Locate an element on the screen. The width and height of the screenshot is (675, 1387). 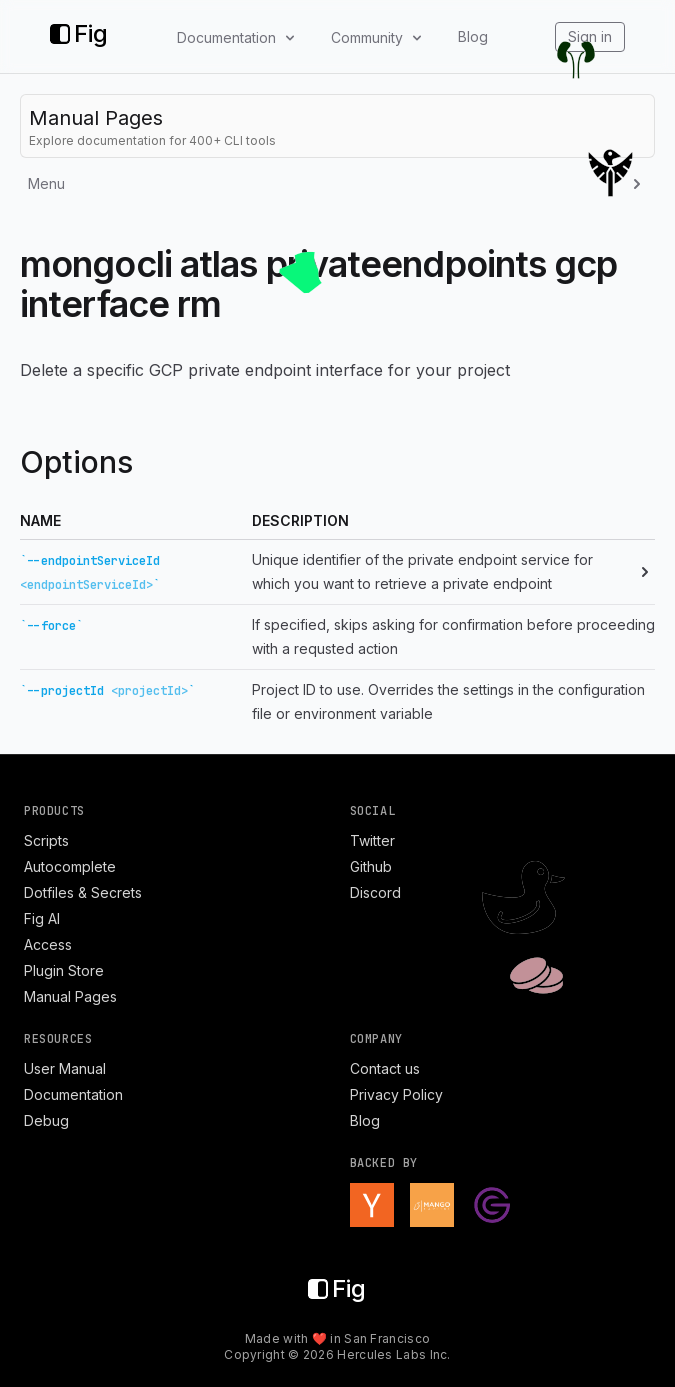
royal or ceremonial item in a fantasy game inventory is located at coordinates (610, 172).